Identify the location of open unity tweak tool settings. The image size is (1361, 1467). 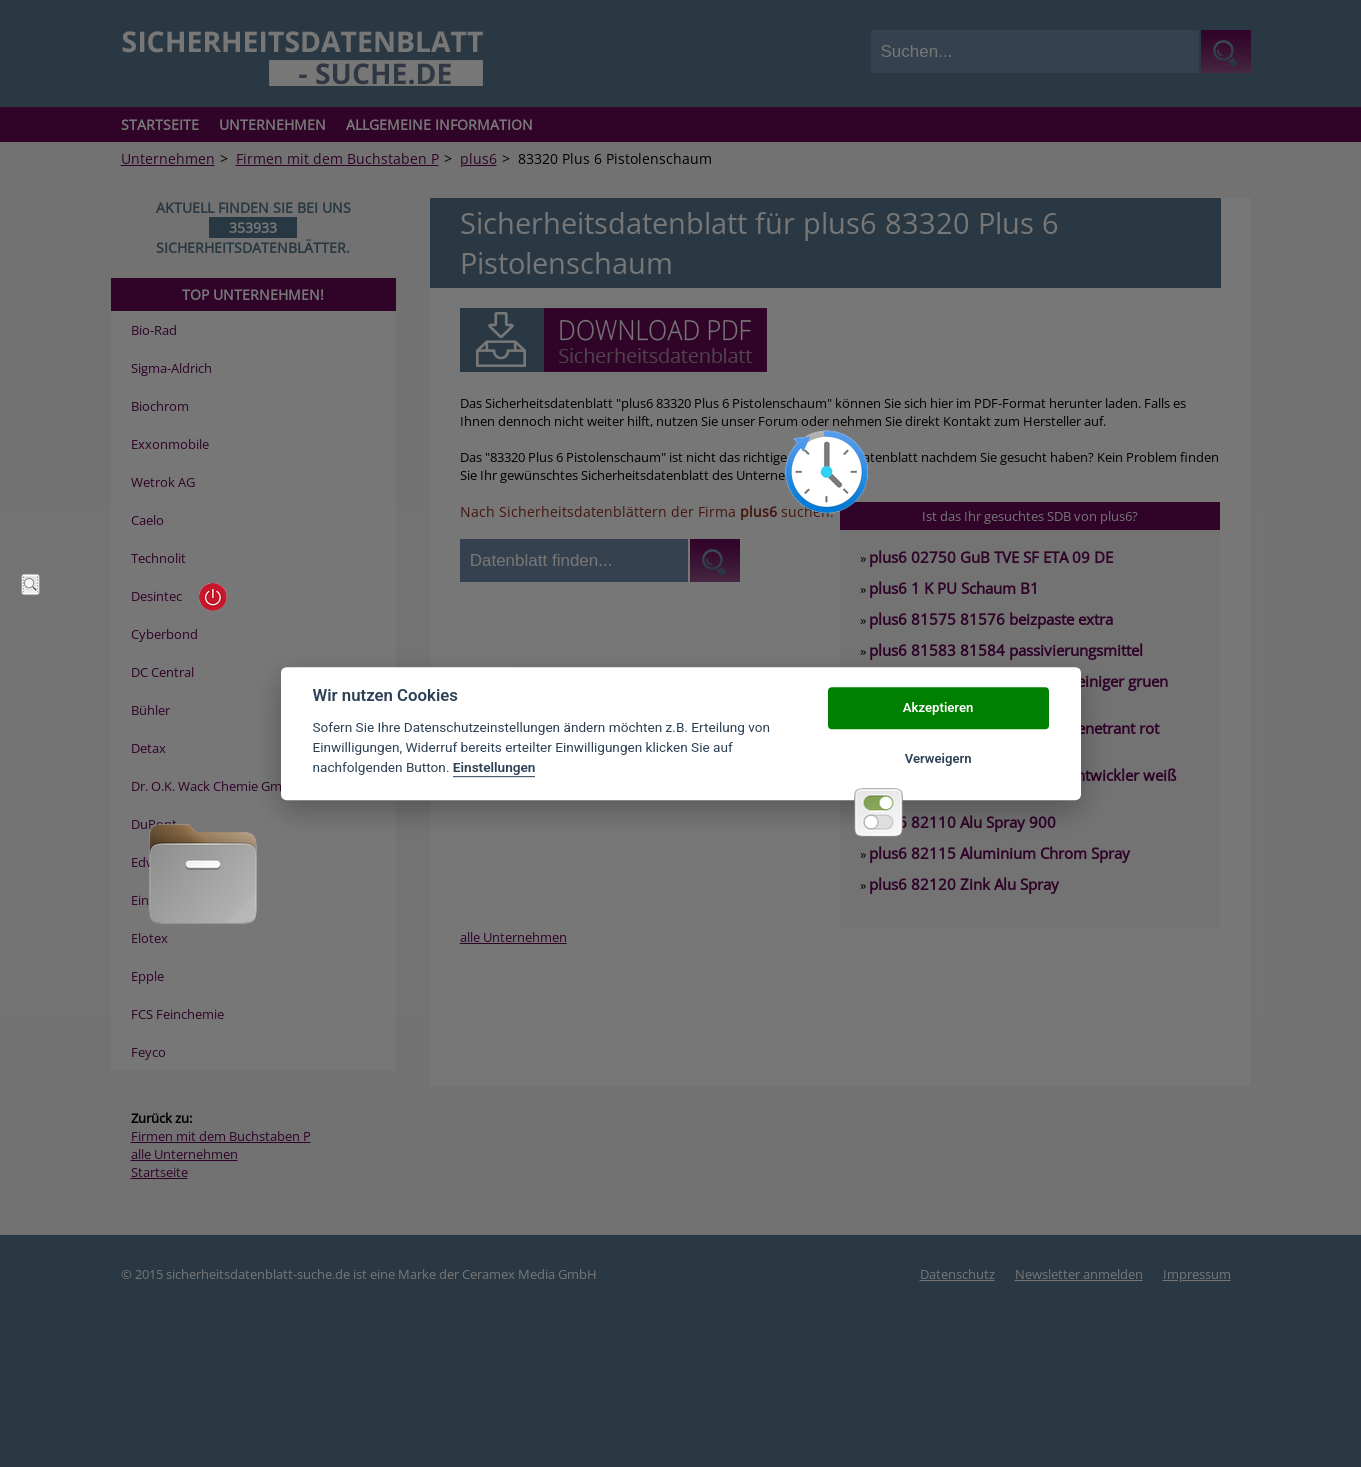
(878, 812).